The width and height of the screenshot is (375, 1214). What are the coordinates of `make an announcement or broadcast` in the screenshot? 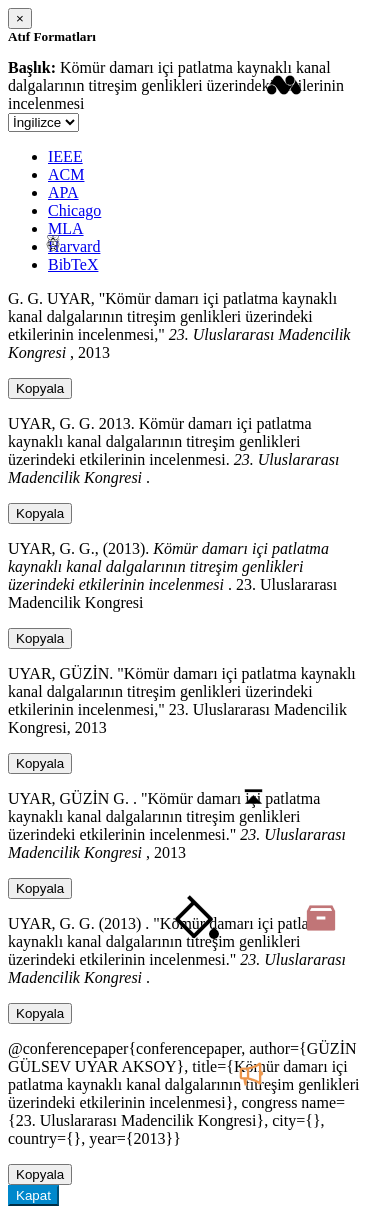 It's located at (250, 1073).